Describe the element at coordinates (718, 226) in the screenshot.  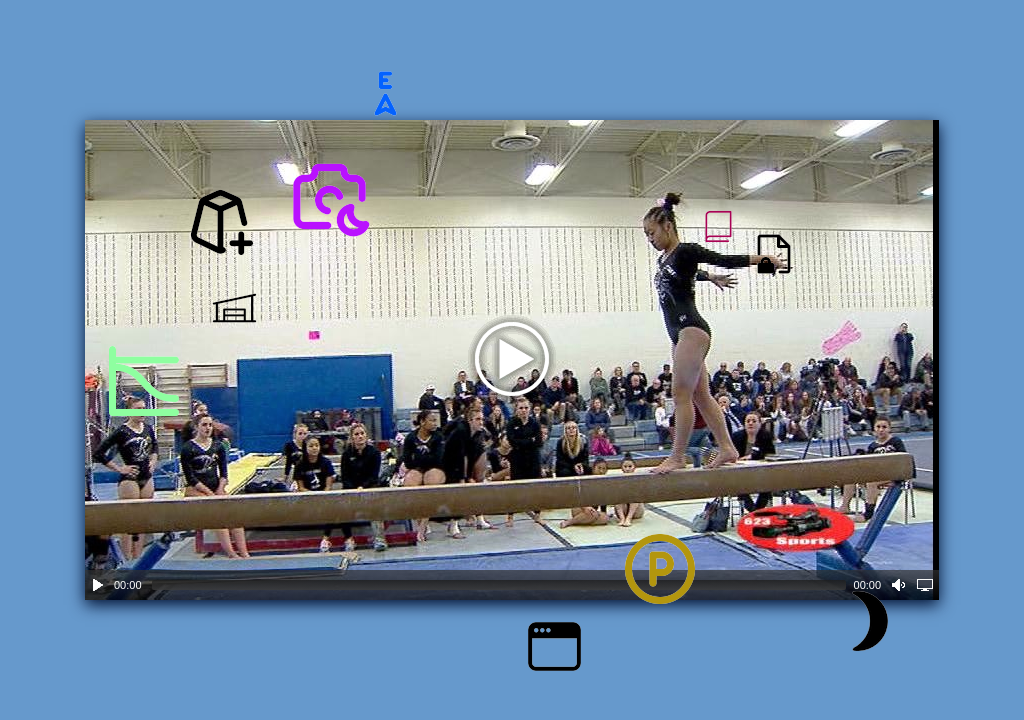
I see `open a book or reading view` at that location.